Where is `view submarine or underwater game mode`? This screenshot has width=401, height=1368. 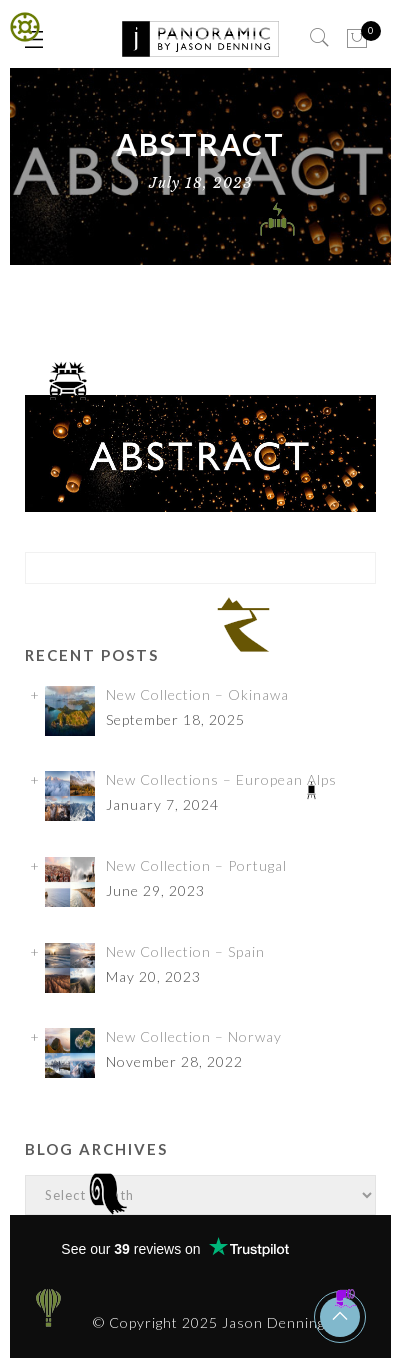 view submarine or underwater game mode is located at coordinates (345, 1298).